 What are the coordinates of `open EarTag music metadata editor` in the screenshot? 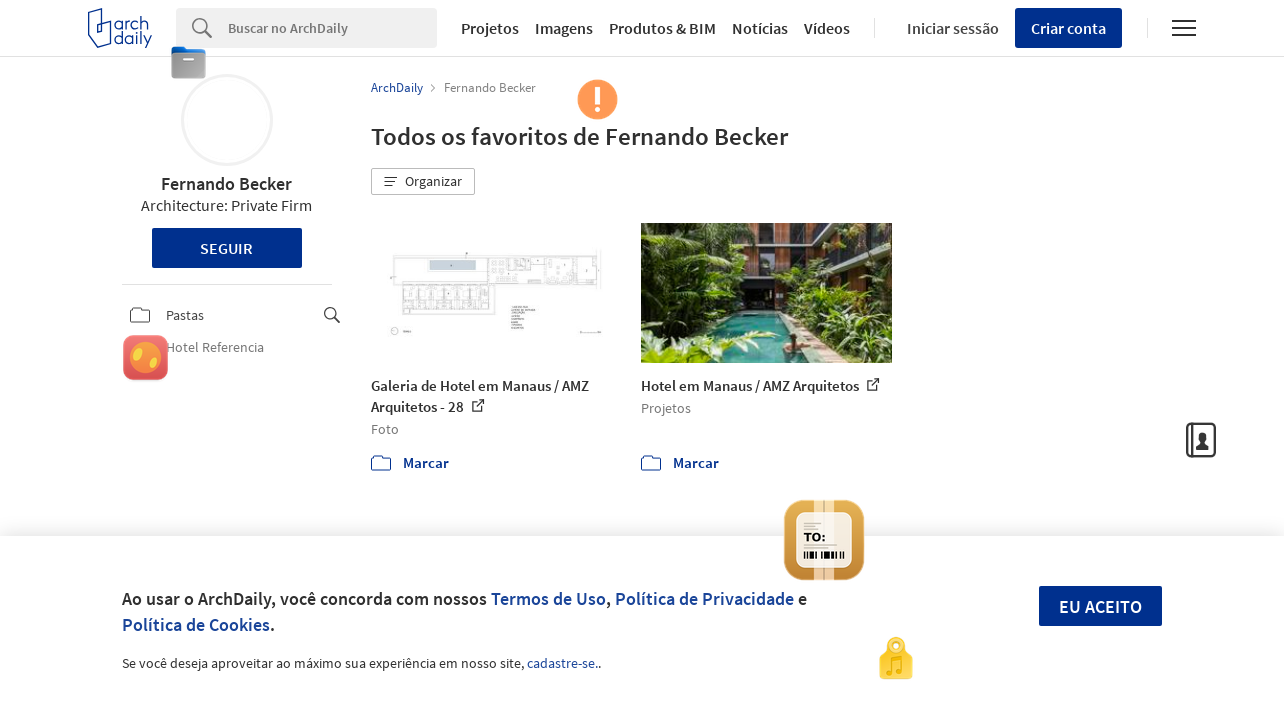 It's located at (896, 658).